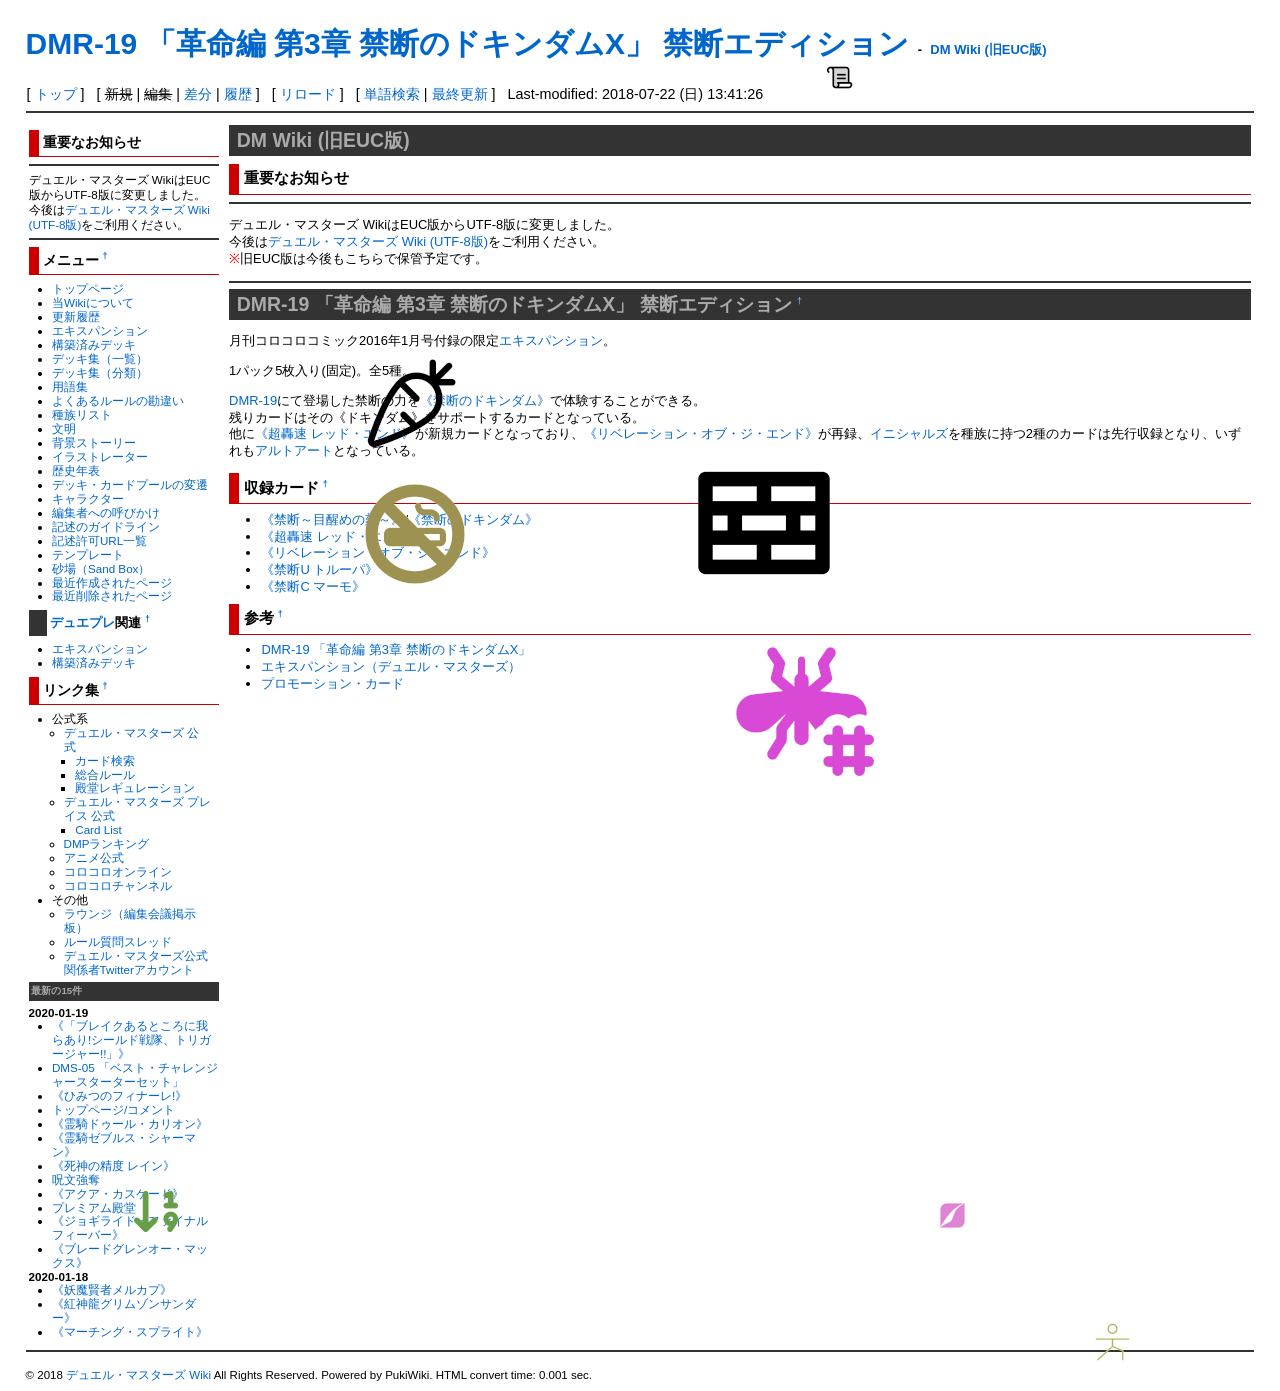  Describe the element at coordinates (415, 534) in the screenshot. I see `indicates a no smoking zone or area` at that location.